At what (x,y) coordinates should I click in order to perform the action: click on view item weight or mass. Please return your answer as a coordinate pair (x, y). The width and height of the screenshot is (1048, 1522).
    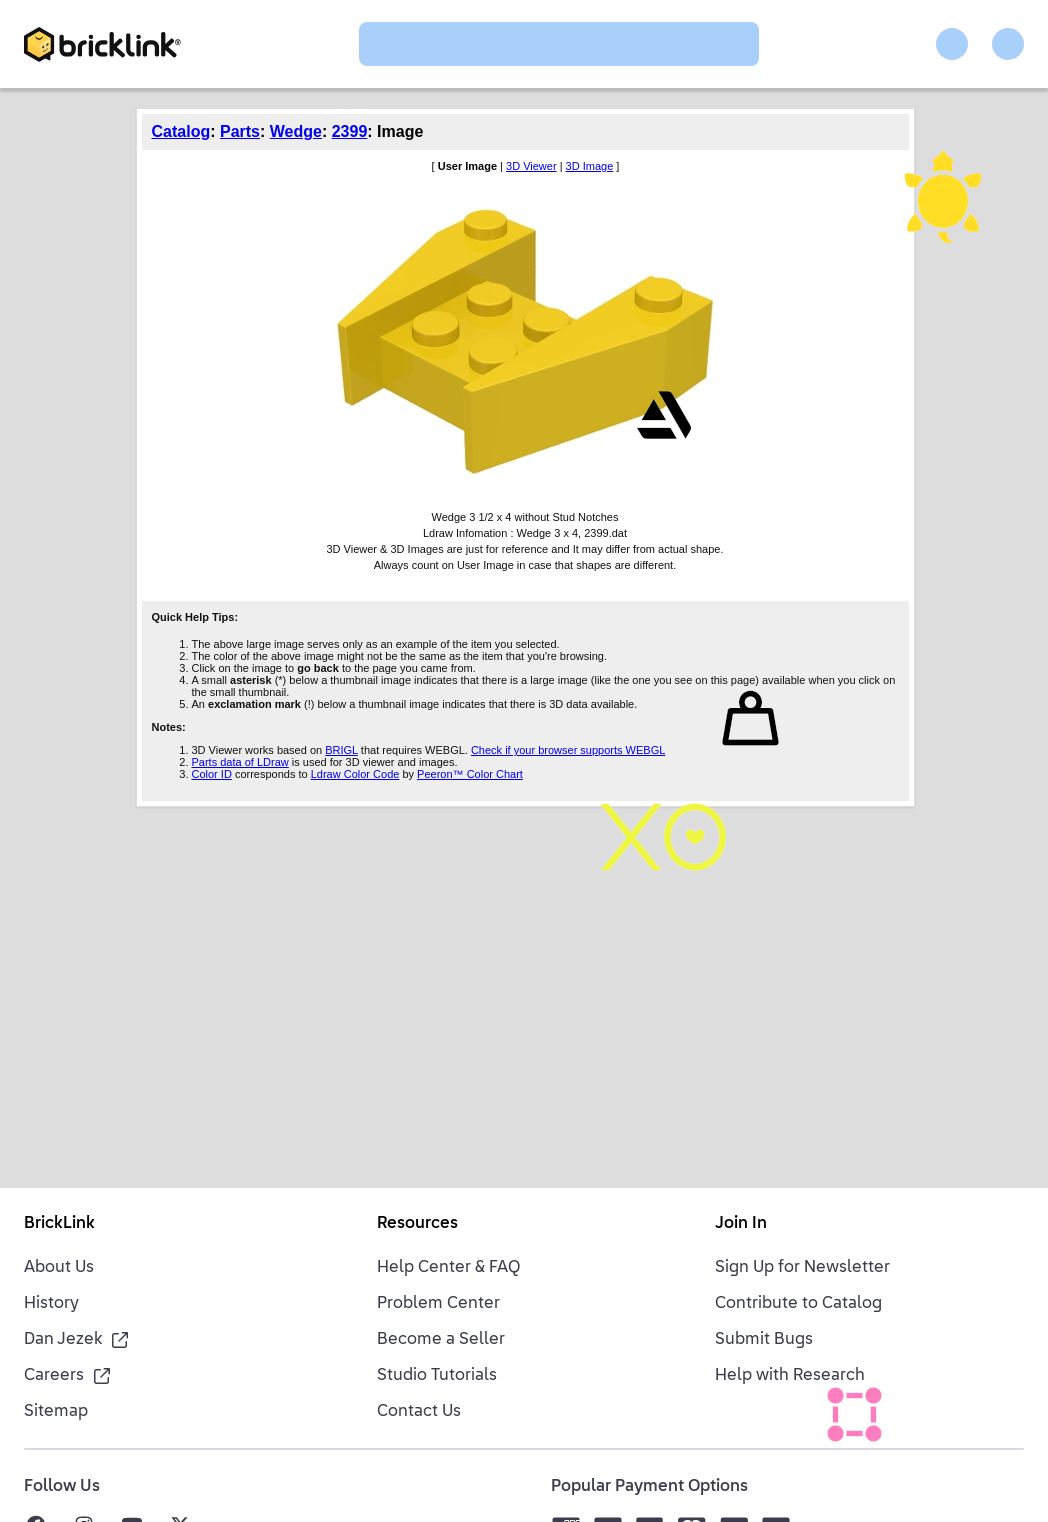
    Looking at the image, I should click on (750, 719).